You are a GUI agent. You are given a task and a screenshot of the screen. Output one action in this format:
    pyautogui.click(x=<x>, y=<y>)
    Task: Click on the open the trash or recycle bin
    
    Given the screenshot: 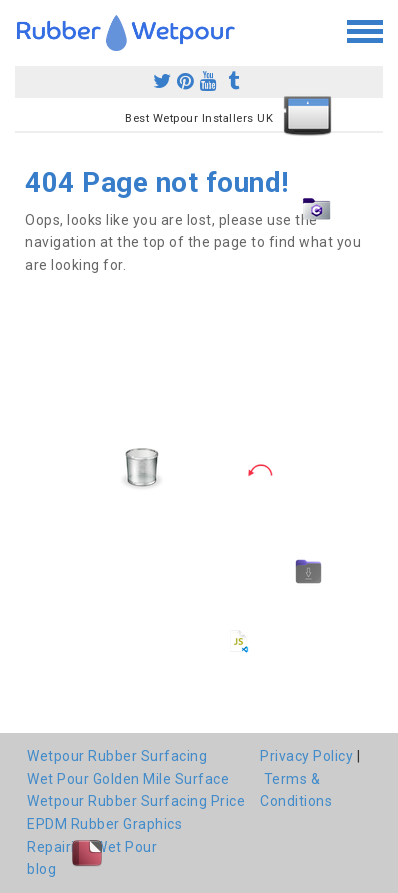 What is the action you would take?
    pyautogui.click(x=141, y=465)
    